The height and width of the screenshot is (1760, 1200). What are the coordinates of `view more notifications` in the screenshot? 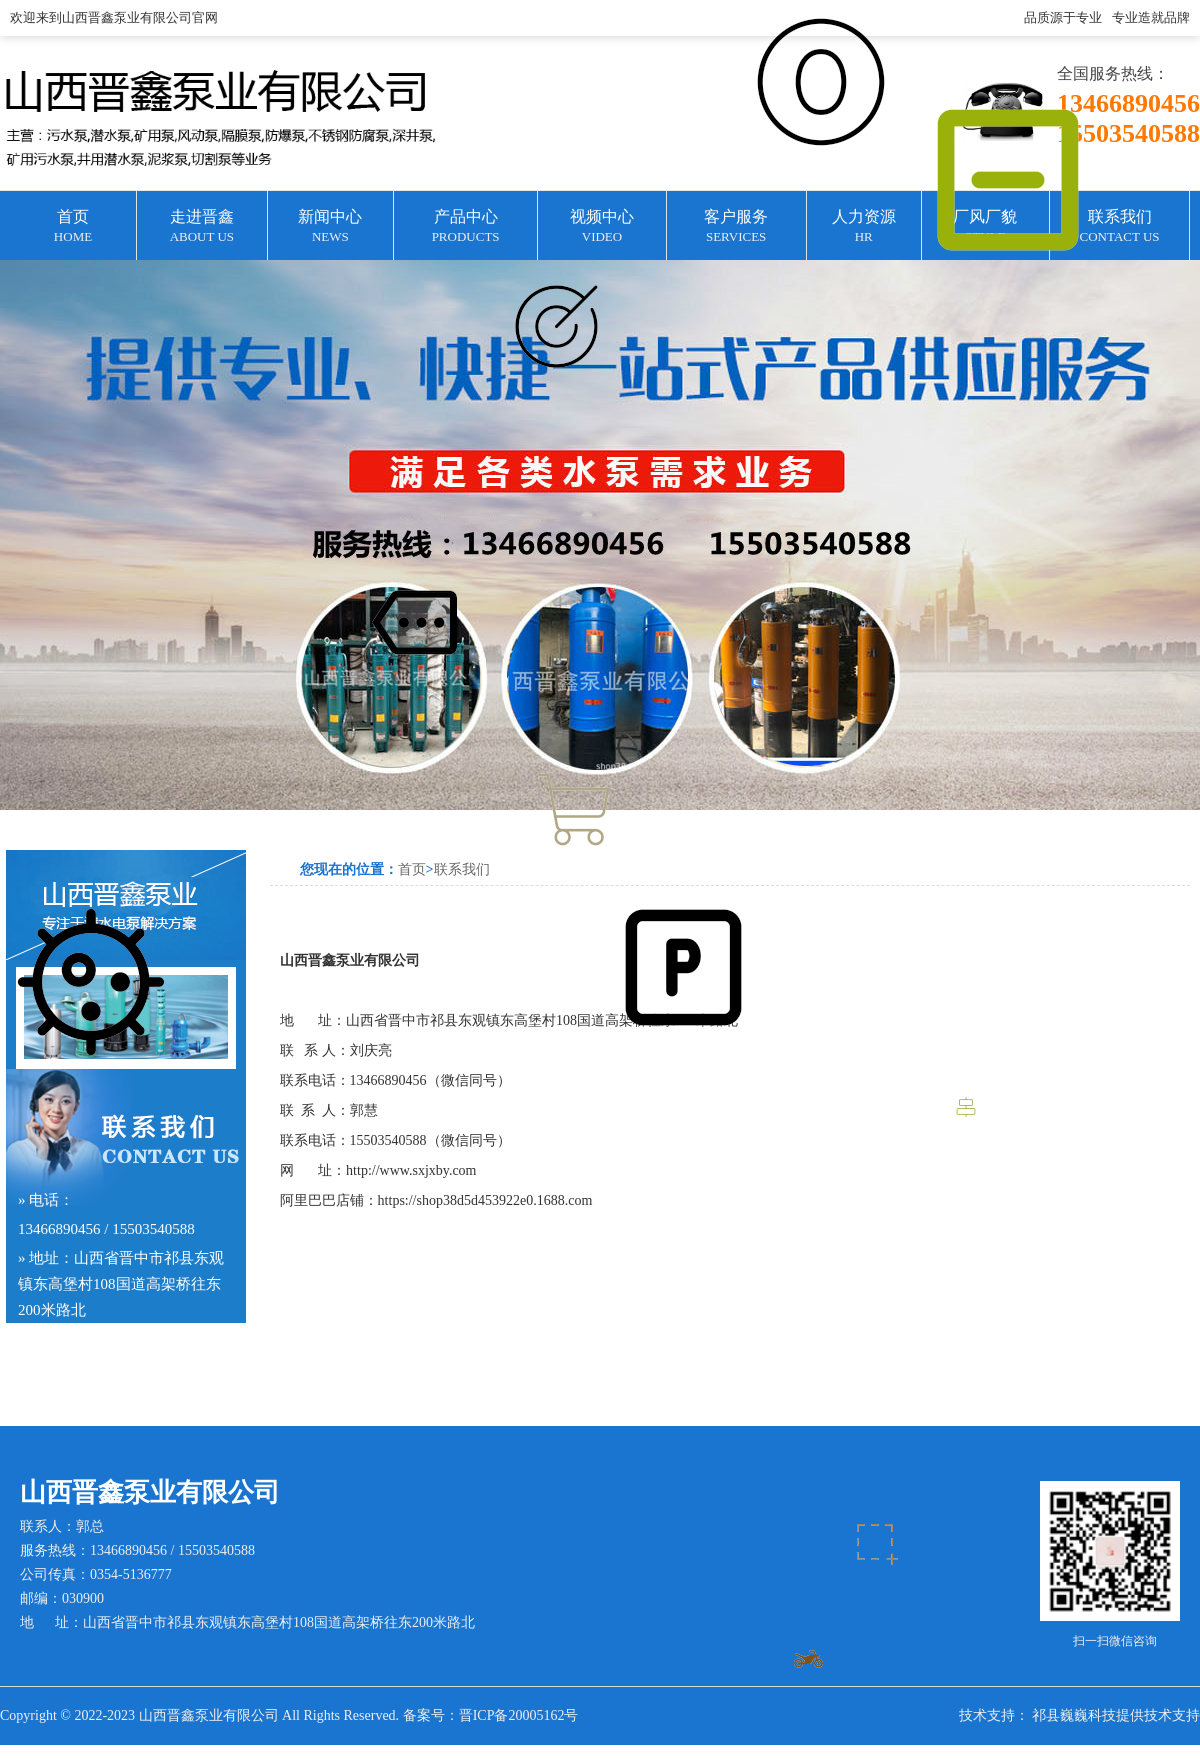 It's located at (414, 622).